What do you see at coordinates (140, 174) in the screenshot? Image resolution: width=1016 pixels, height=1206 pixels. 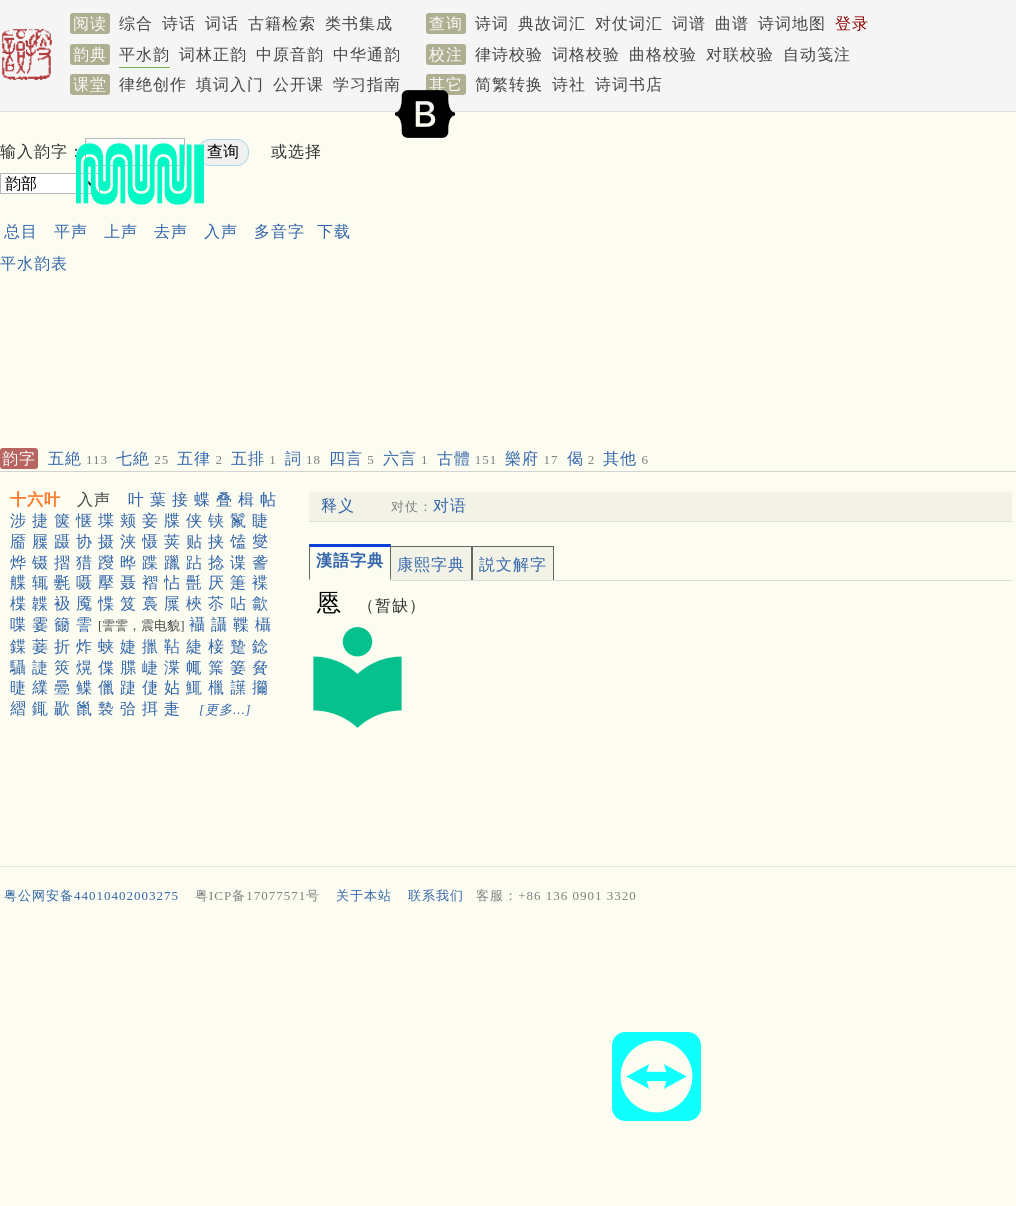 I see `san francisco municipal railway (muni) logo` at bounding box center [140, 174].